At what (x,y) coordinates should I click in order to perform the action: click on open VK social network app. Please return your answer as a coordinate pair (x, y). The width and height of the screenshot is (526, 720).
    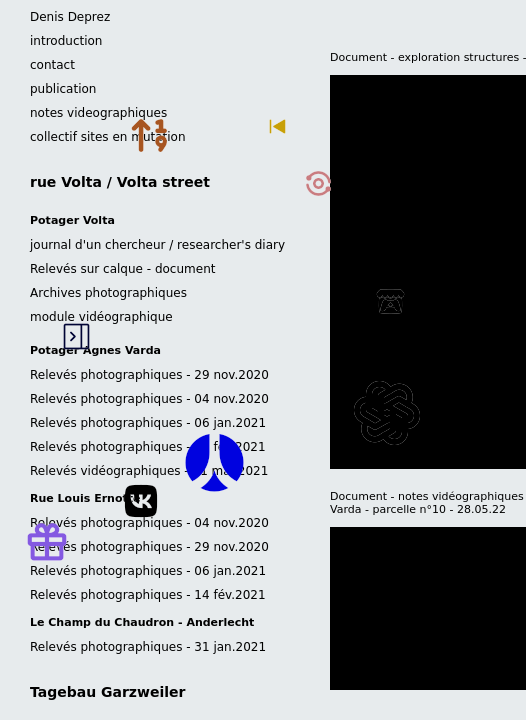
    Looking at the image, I should click on (141, 501).